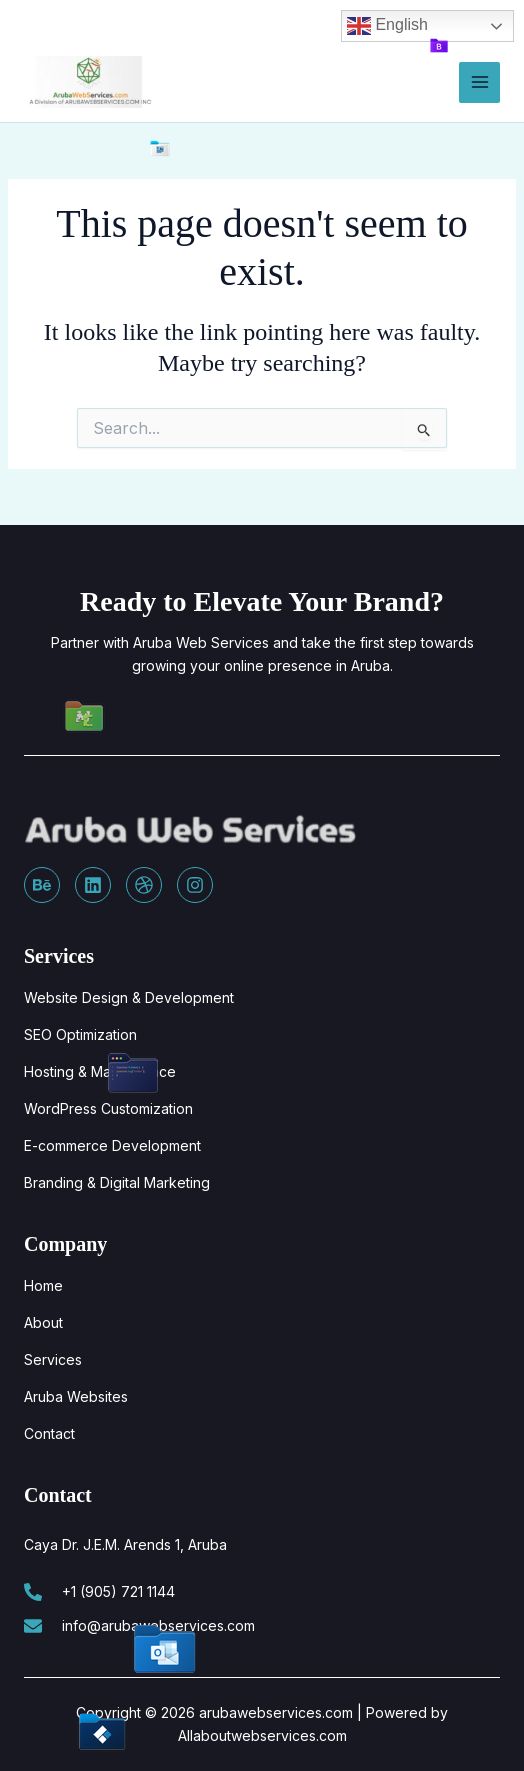 The image size is (524, 1771). What do you see at coordinates (133, 1074) in the screenshot?
I see `open programming projects folder` at bounding box center [133, 1074].